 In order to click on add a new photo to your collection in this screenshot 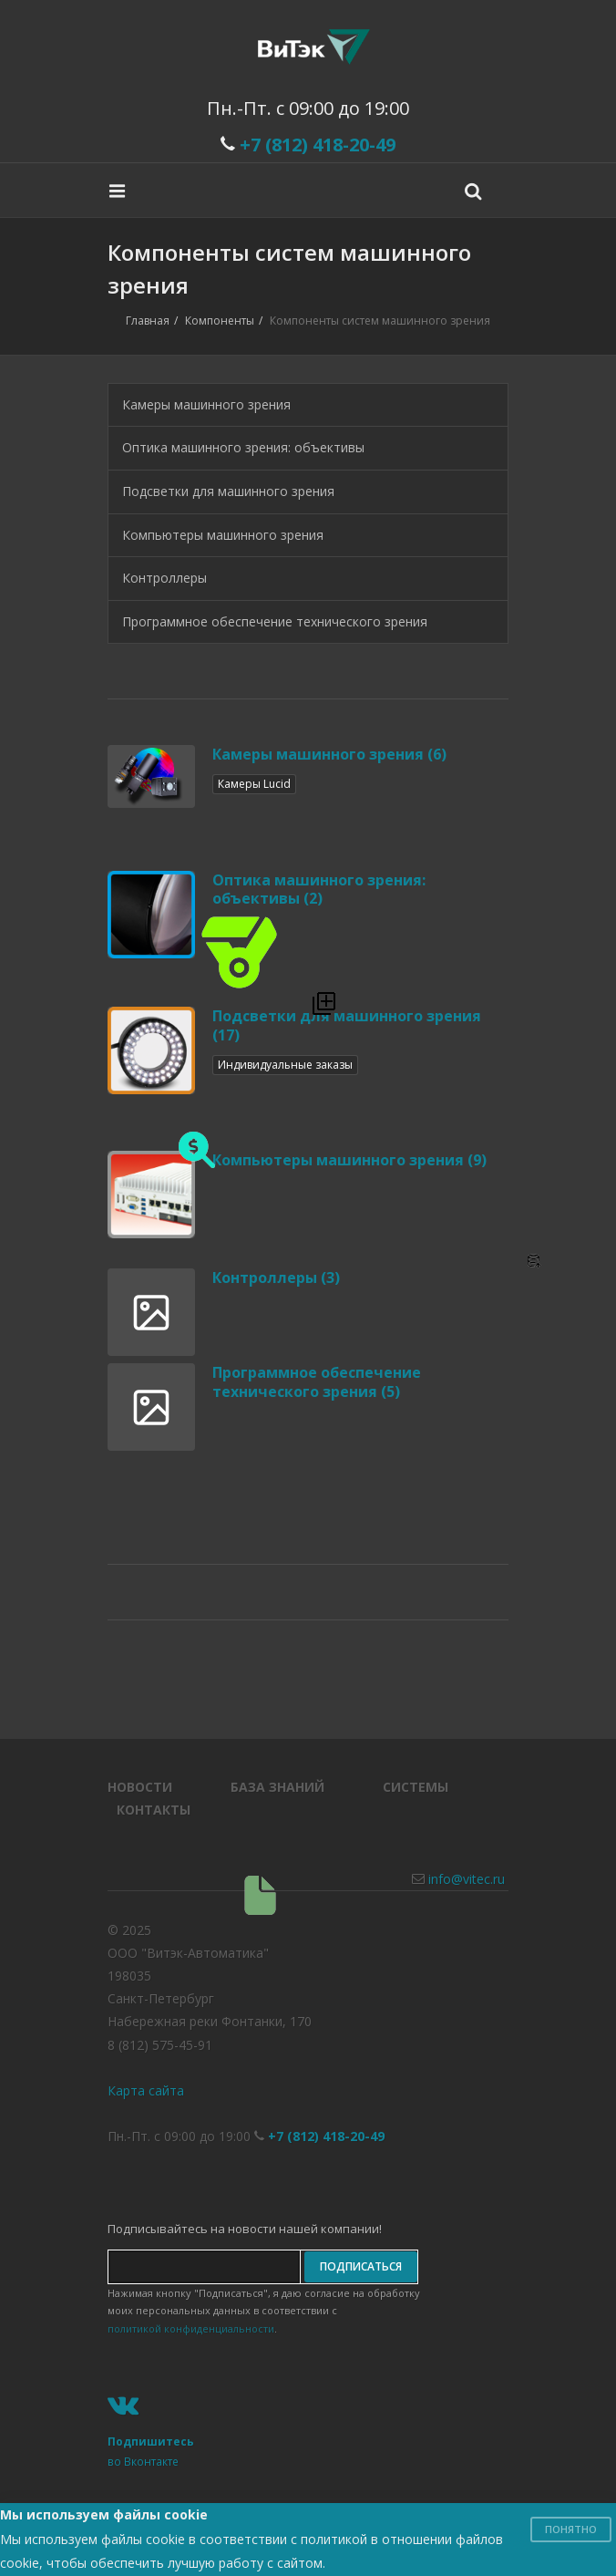, I will do `click(323, 1003)`.